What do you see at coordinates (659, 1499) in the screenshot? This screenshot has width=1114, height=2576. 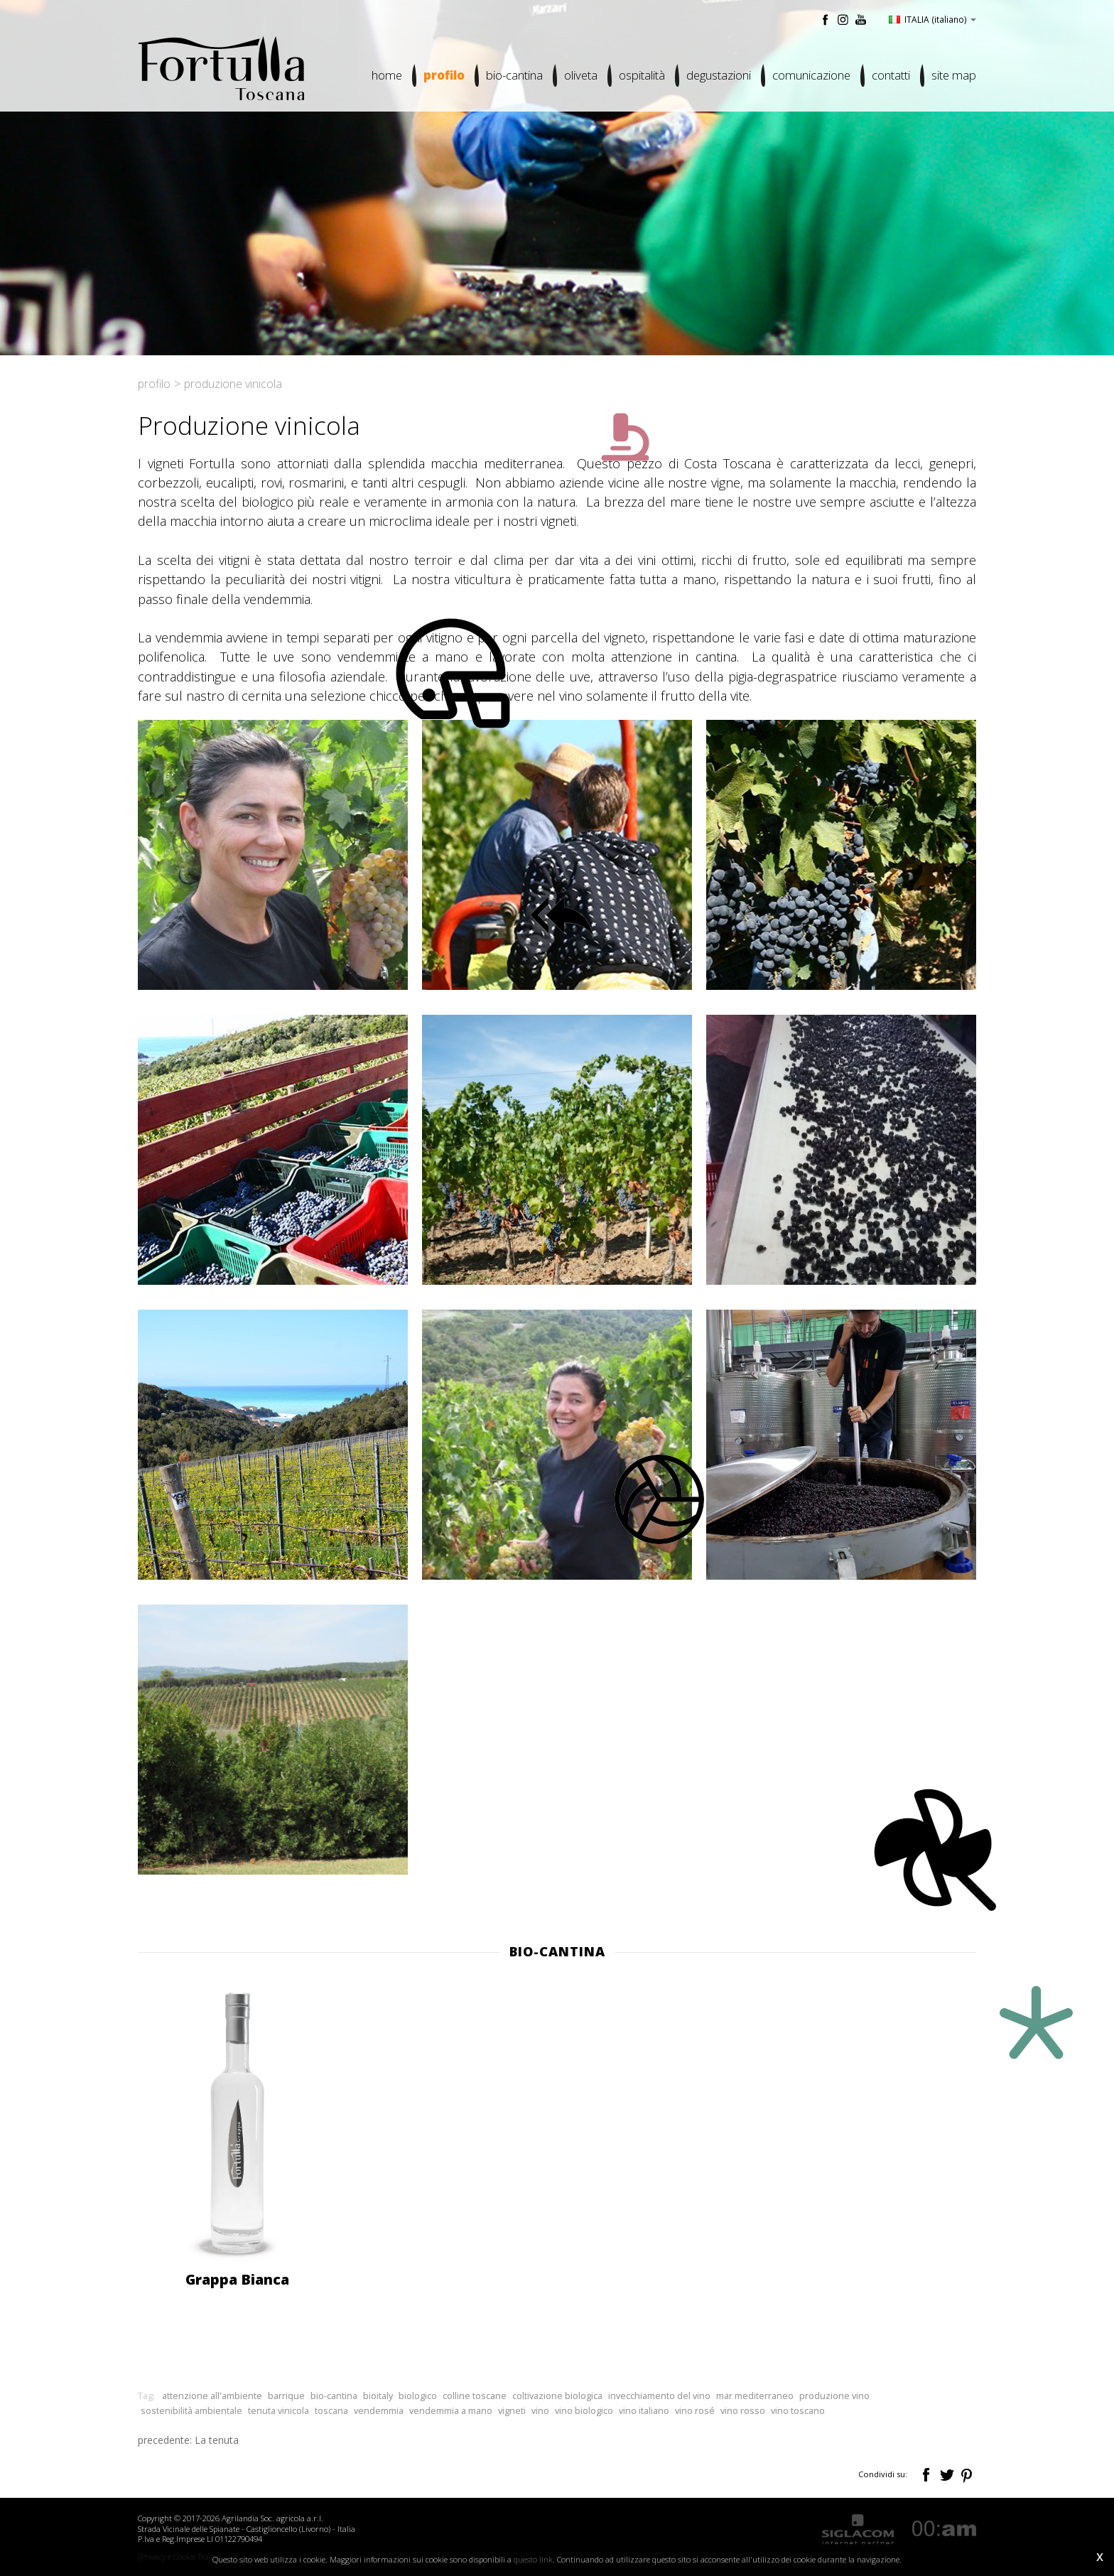 I see `view volleyball or beach sports activities` at bounding box center [659, 1499].